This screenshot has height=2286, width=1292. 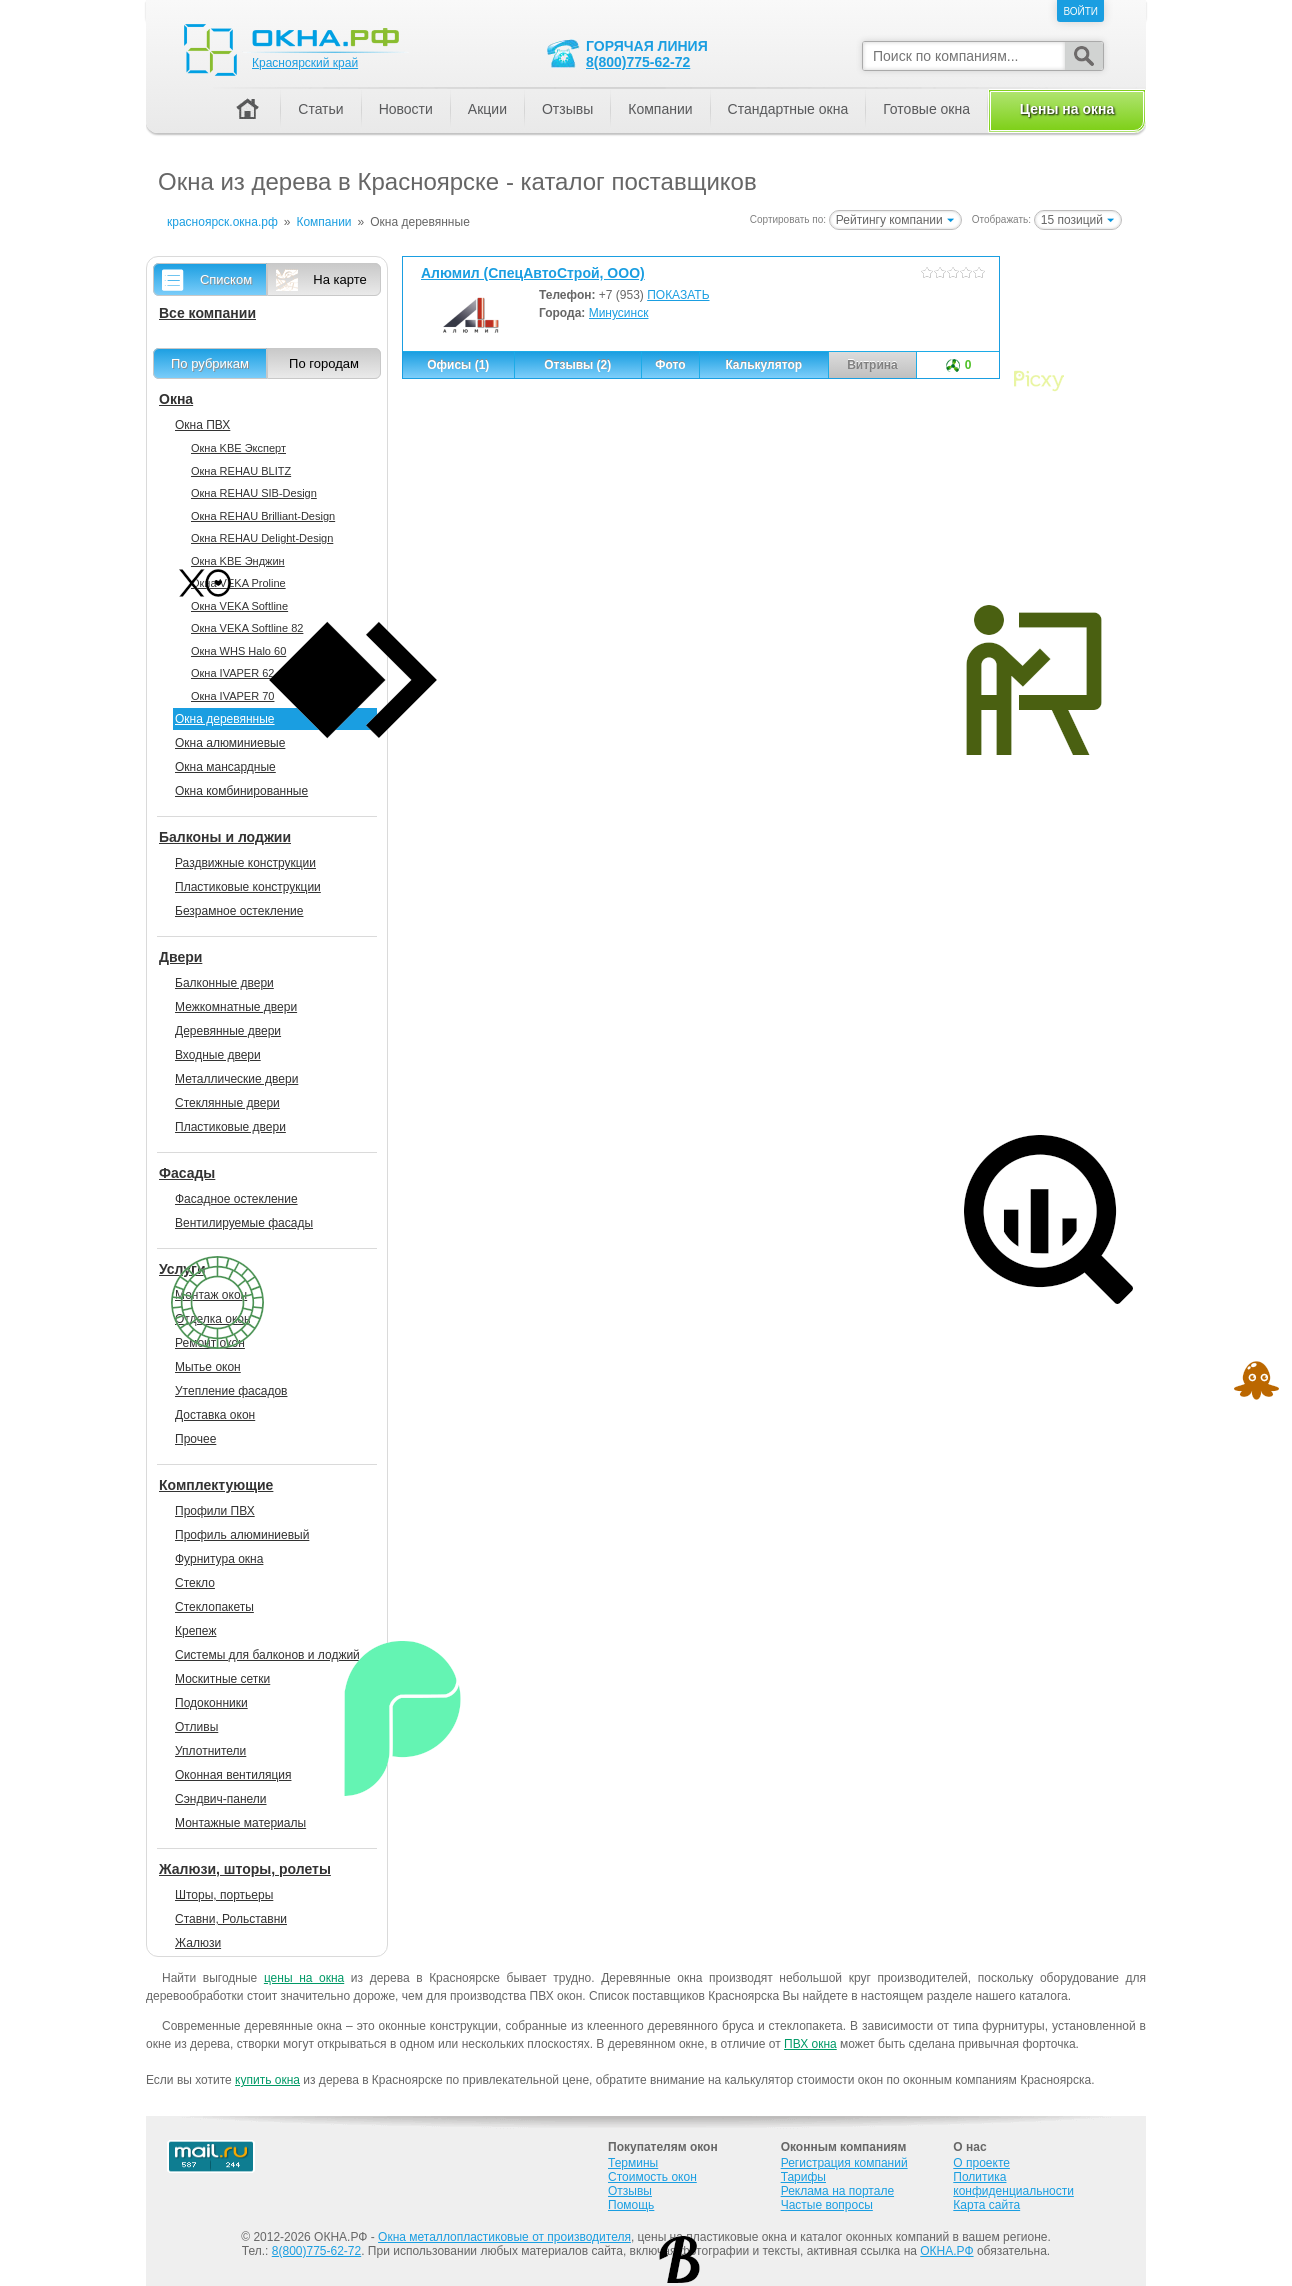 I want to click on buefy framework logo, so click(x=679, y=2259).